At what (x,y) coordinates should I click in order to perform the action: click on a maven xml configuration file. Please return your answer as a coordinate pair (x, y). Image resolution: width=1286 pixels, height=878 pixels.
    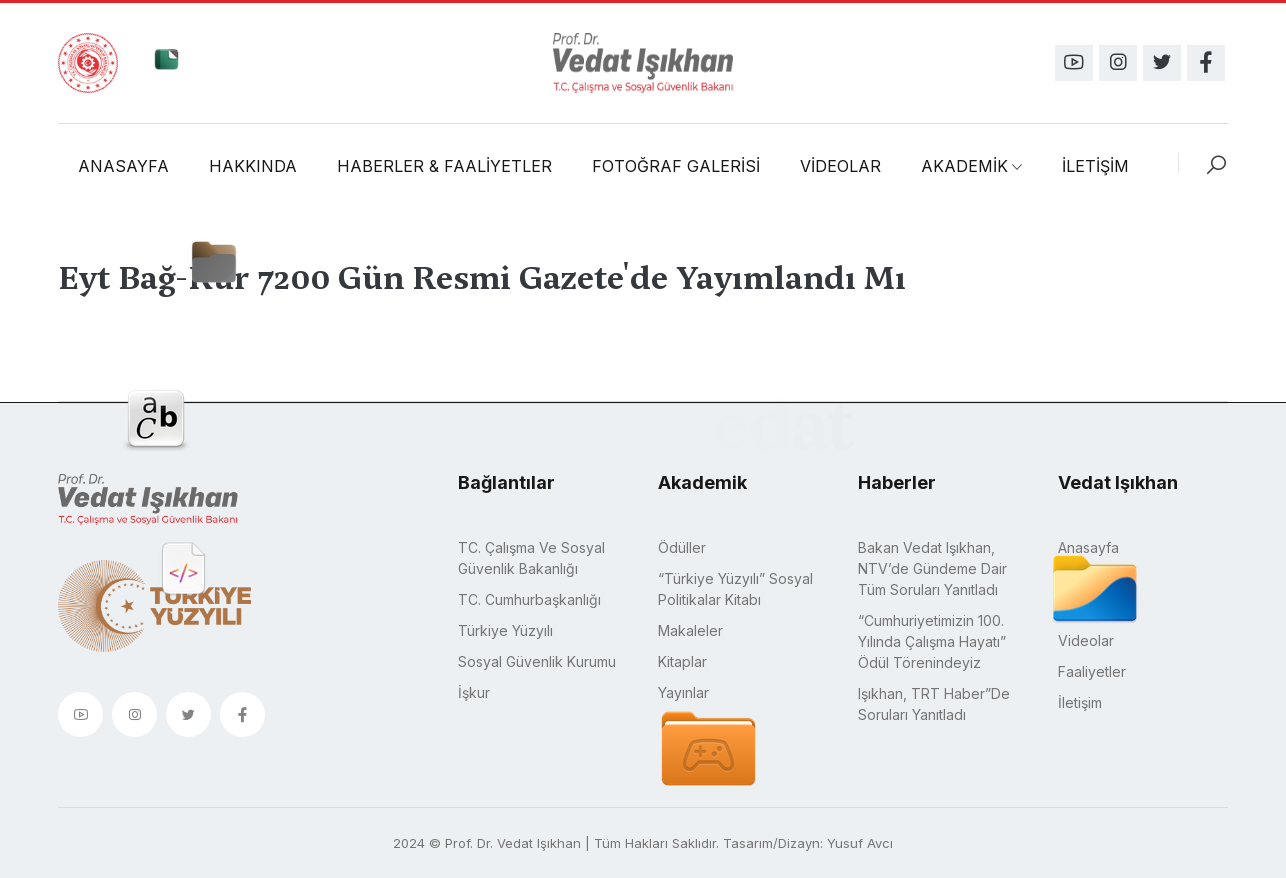
    Looking at the image, I should click on (183, 568).